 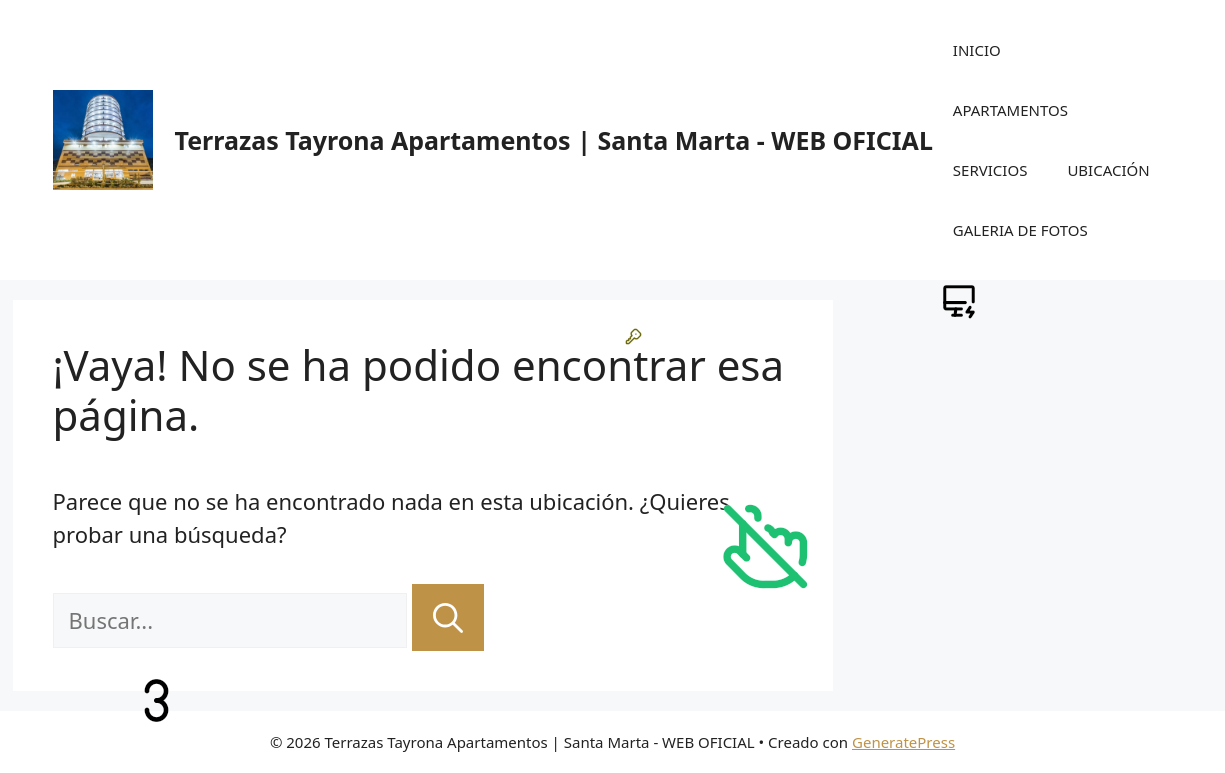 What do you see at coordinates (633, 336) in the screenshot?
I see `access security or authentication settings` at bounding box center [633, 336].